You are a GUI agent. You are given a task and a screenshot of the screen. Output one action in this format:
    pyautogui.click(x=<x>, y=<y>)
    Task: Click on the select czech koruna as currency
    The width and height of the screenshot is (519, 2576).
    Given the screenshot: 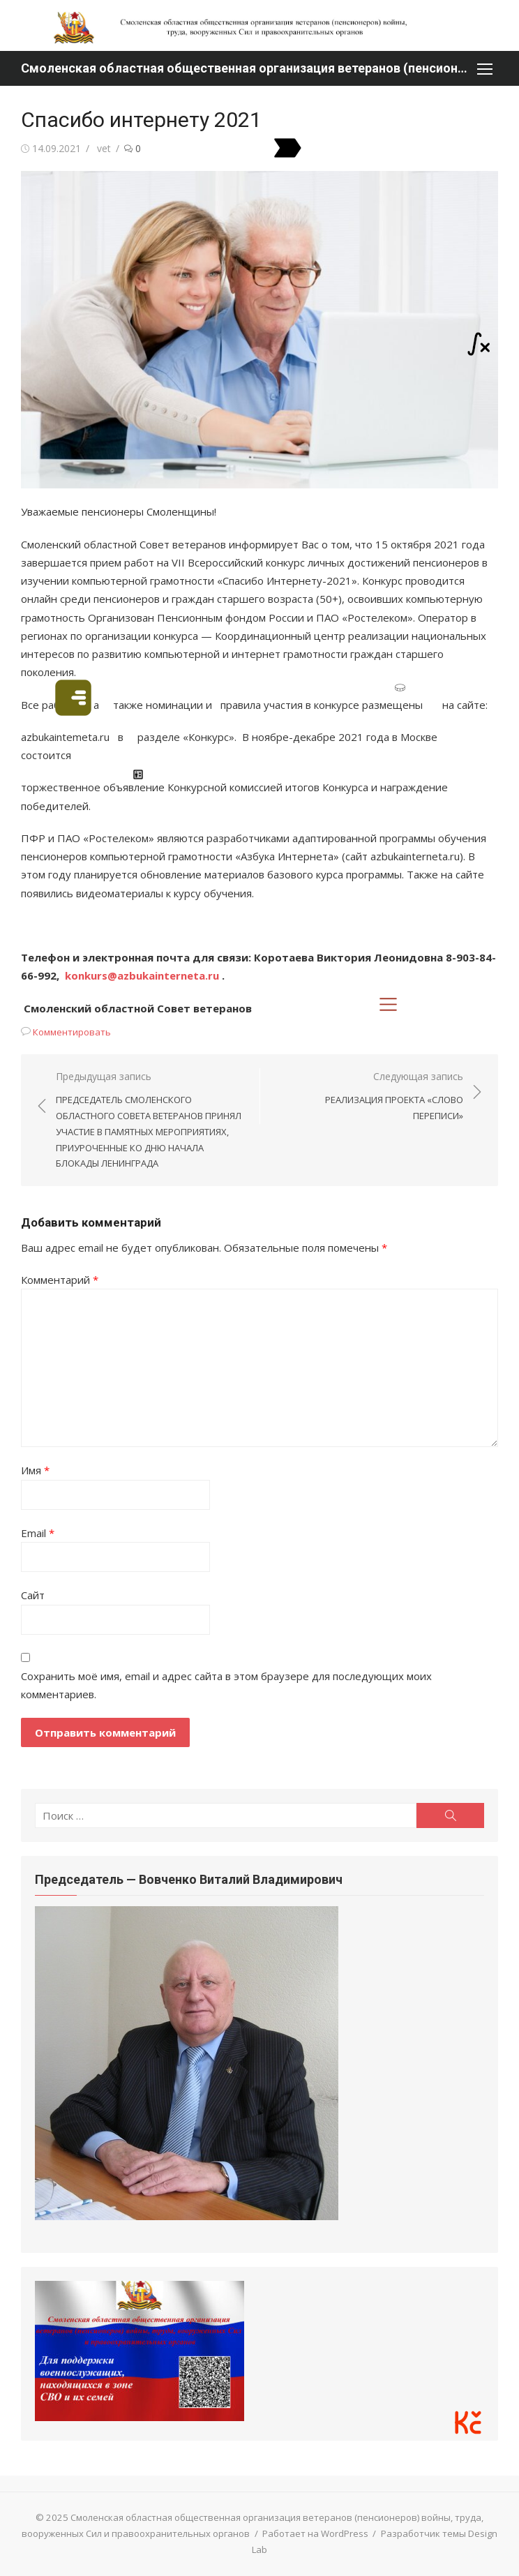 What is the action you would take?
    pyautogui.click(x=468, y=2423)
    